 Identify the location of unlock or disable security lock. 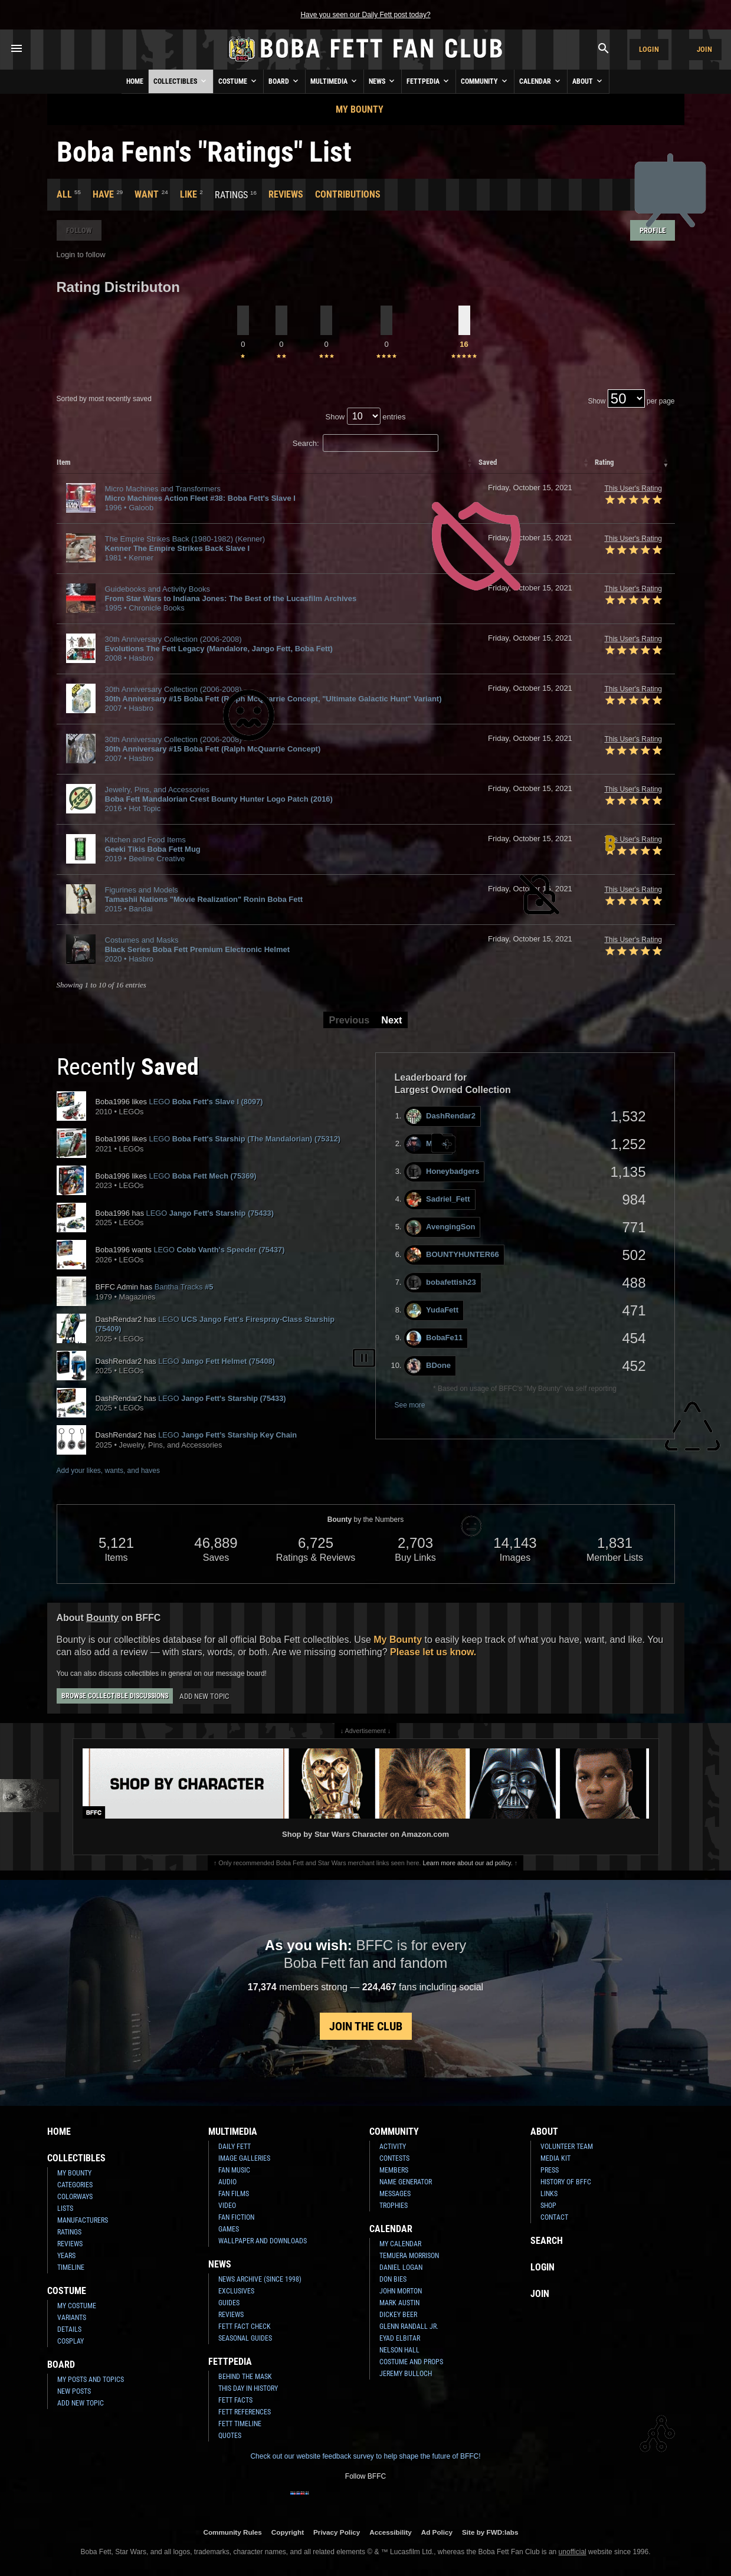
(539, 894).